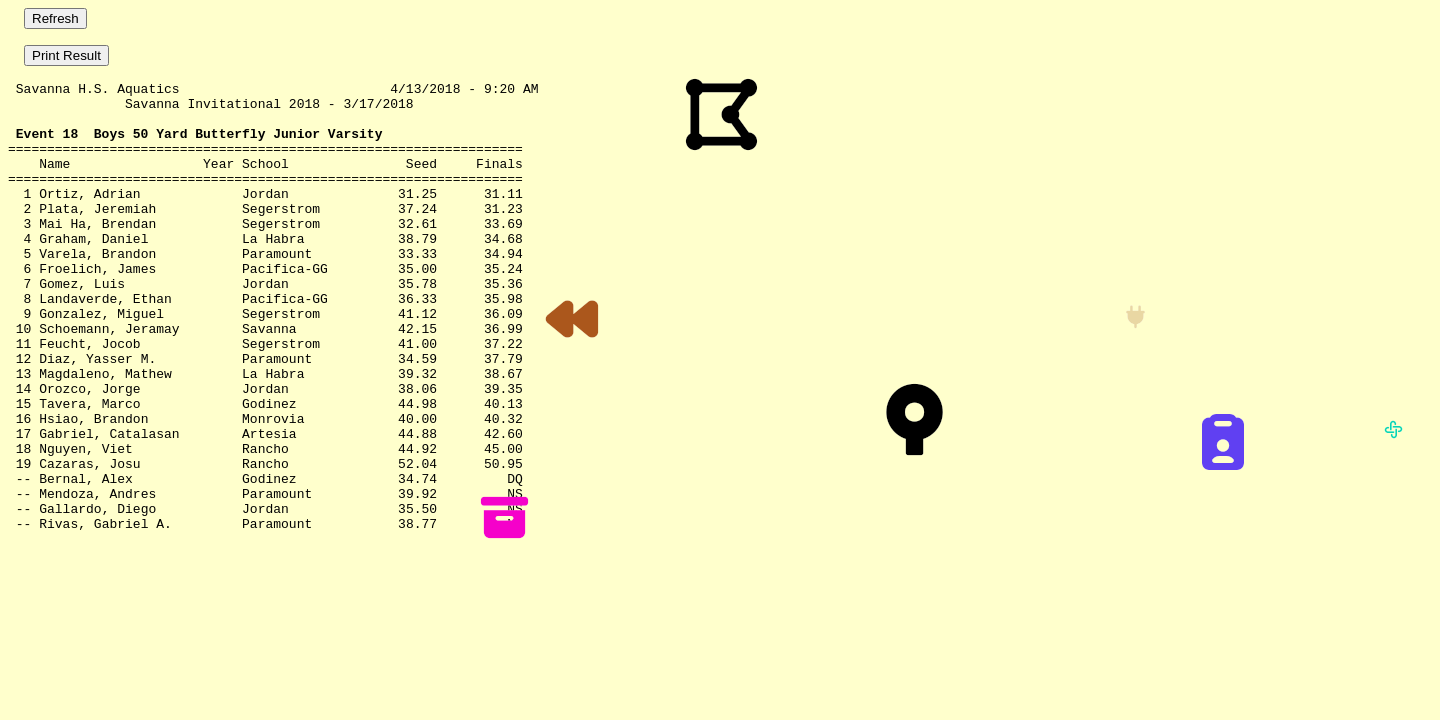 The height and width of the screenshot is (720, 1440). I want to click on view user profile or personnel record, so click(1223, 442).